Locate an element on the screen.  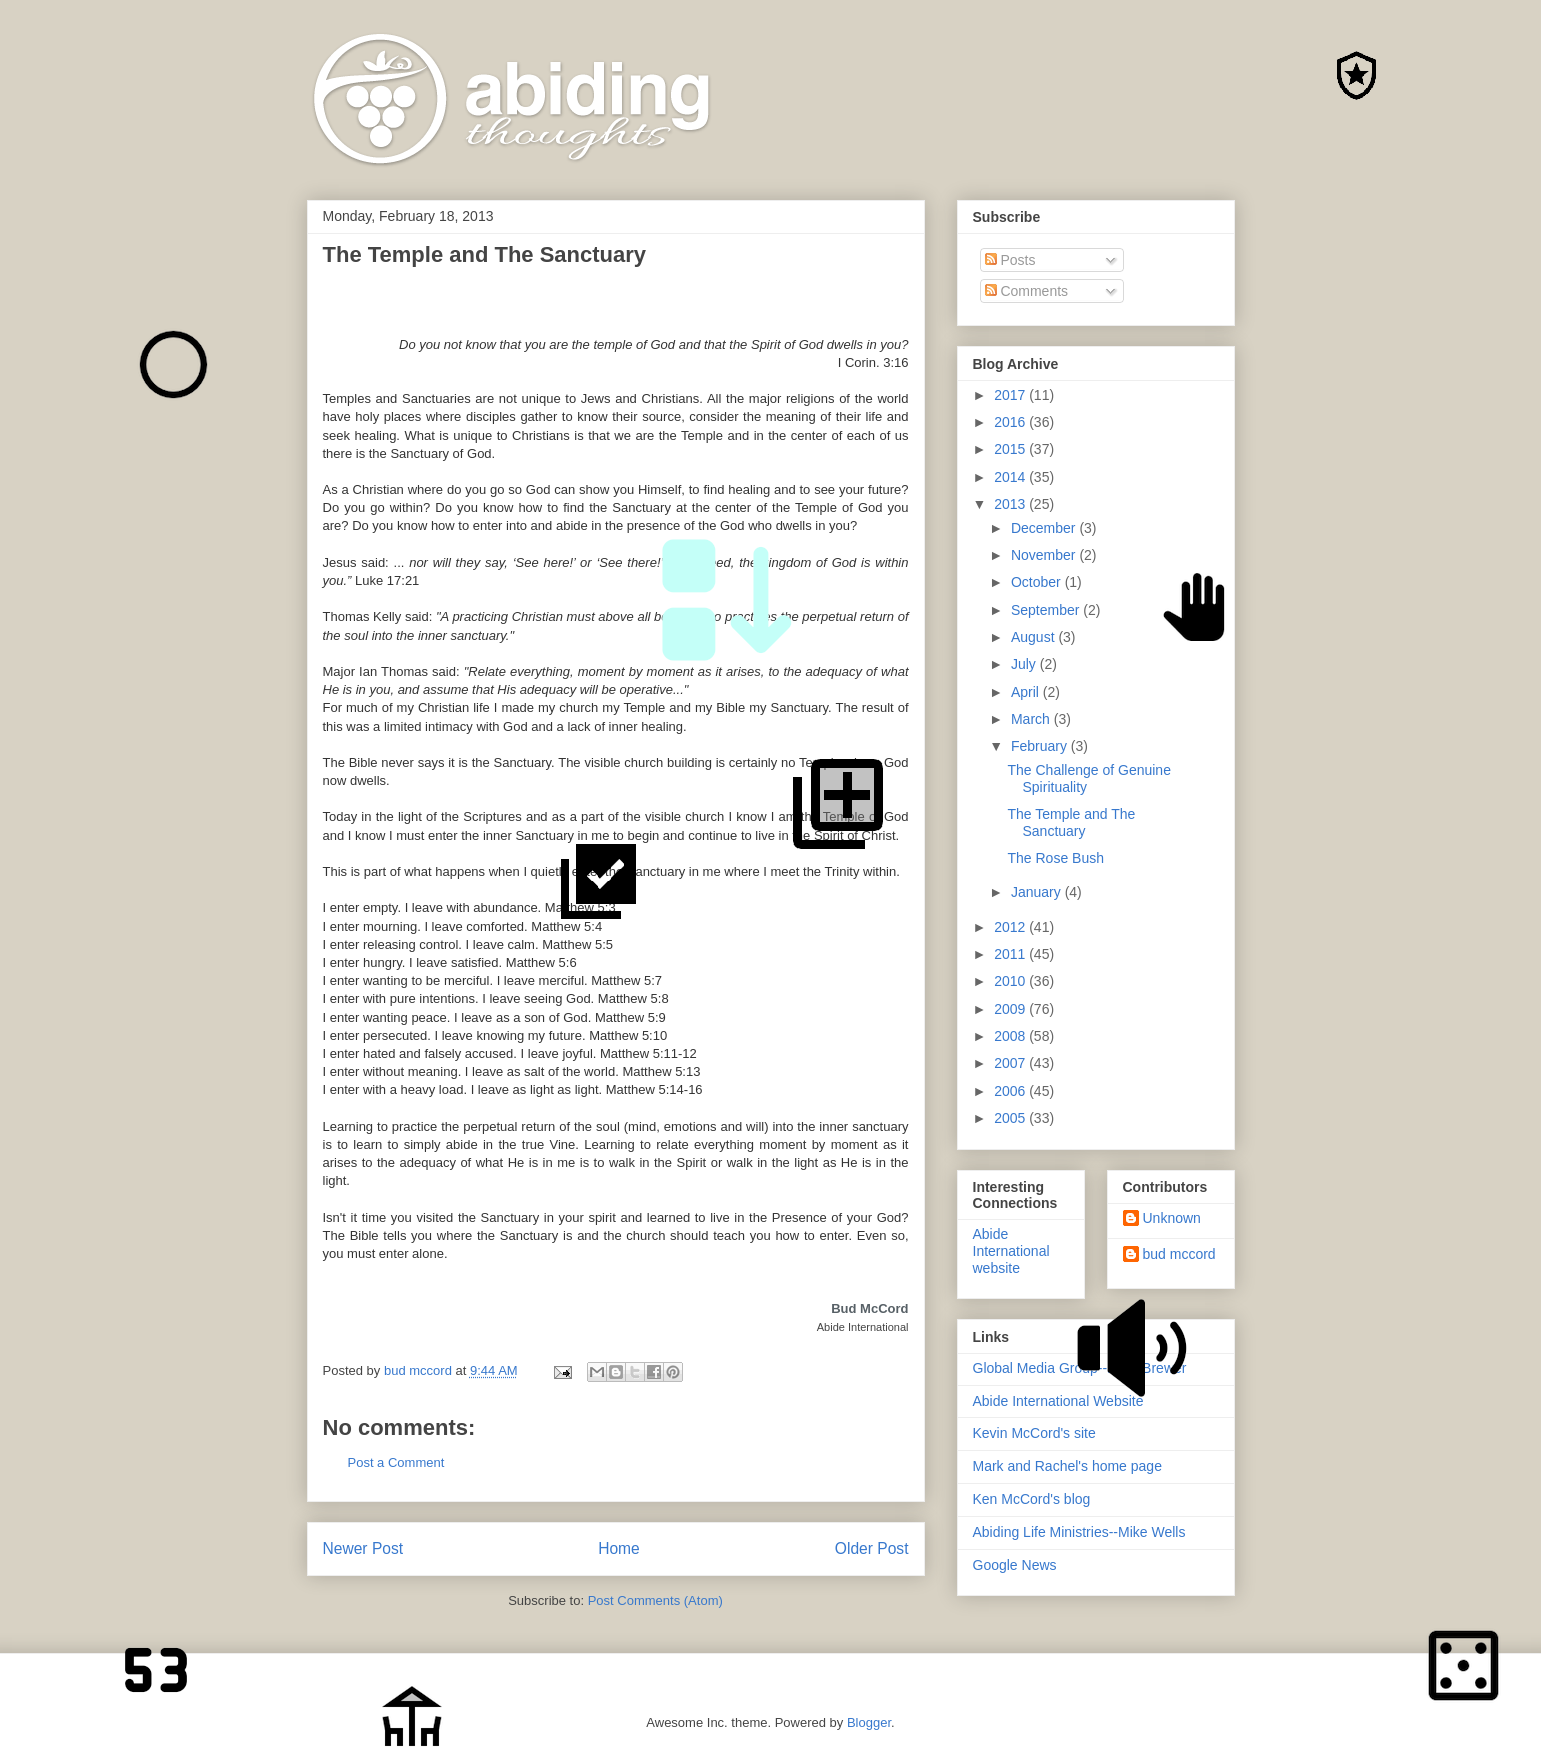
sort items in descending order is located at coordinates (723, 600).